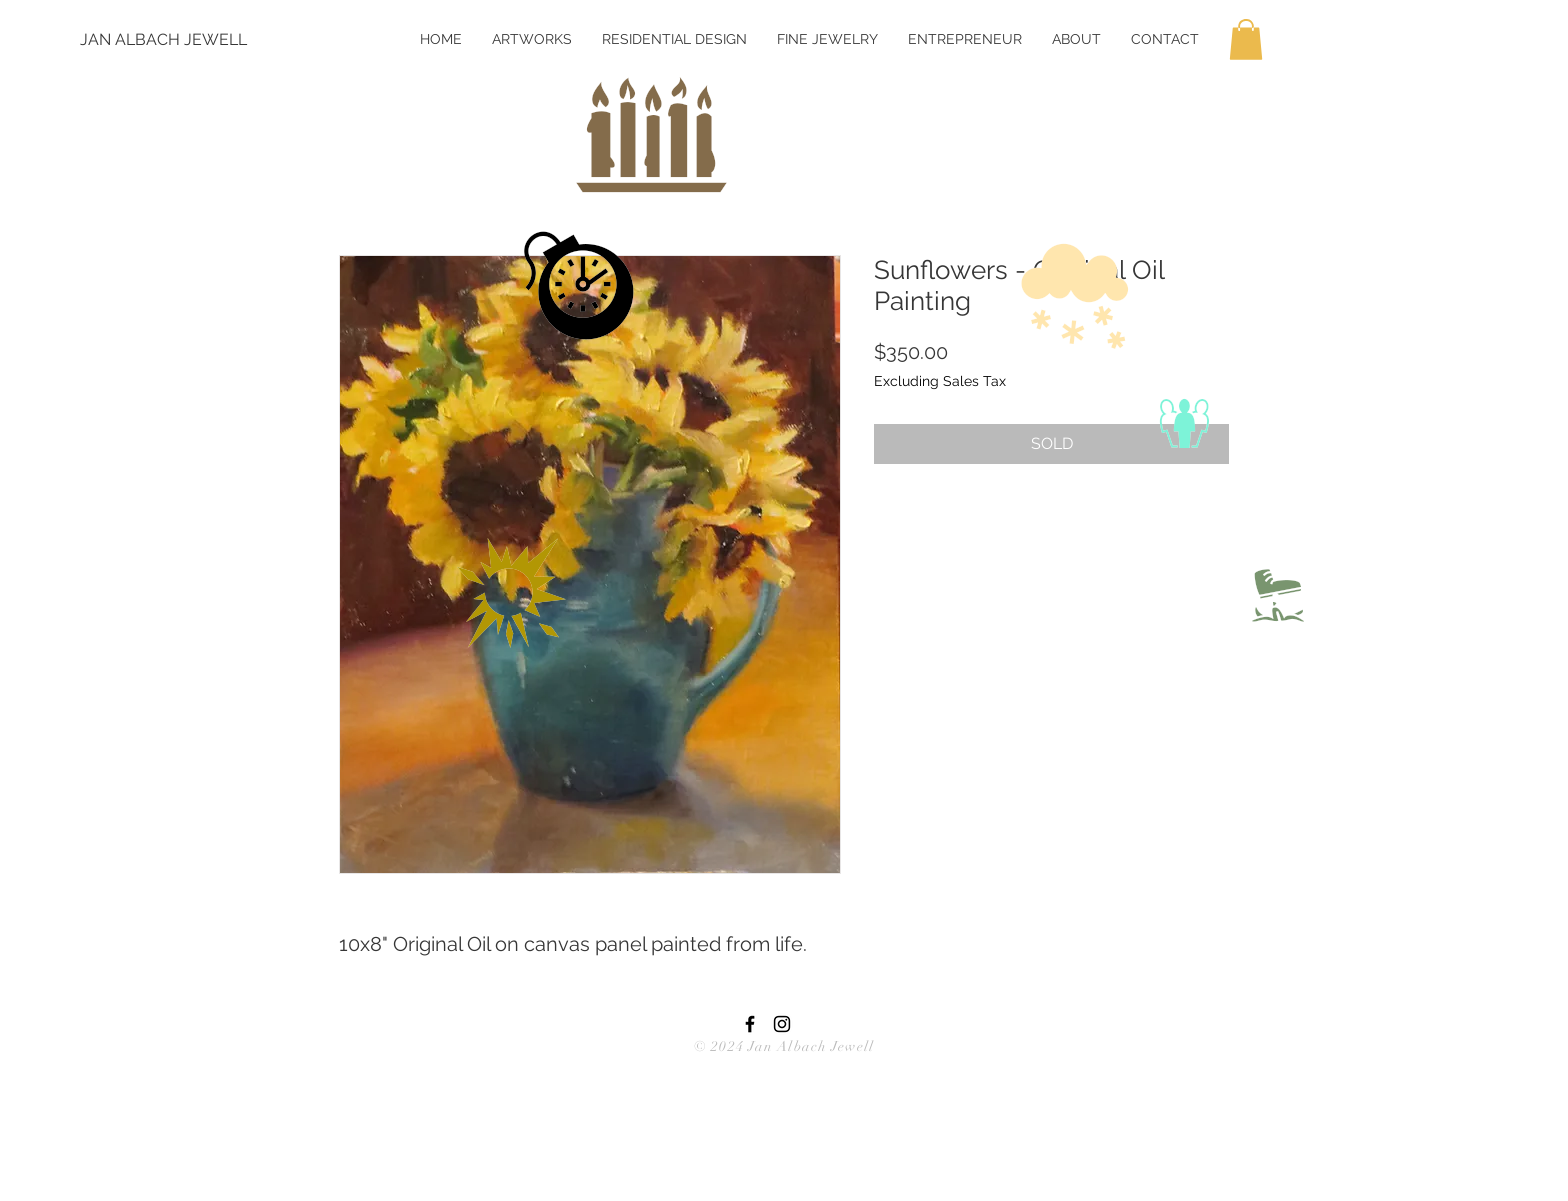 This screenshot has width=1568, height=1201. I want to click on hazard warning indicating slippery surface, so click(1278, 595).